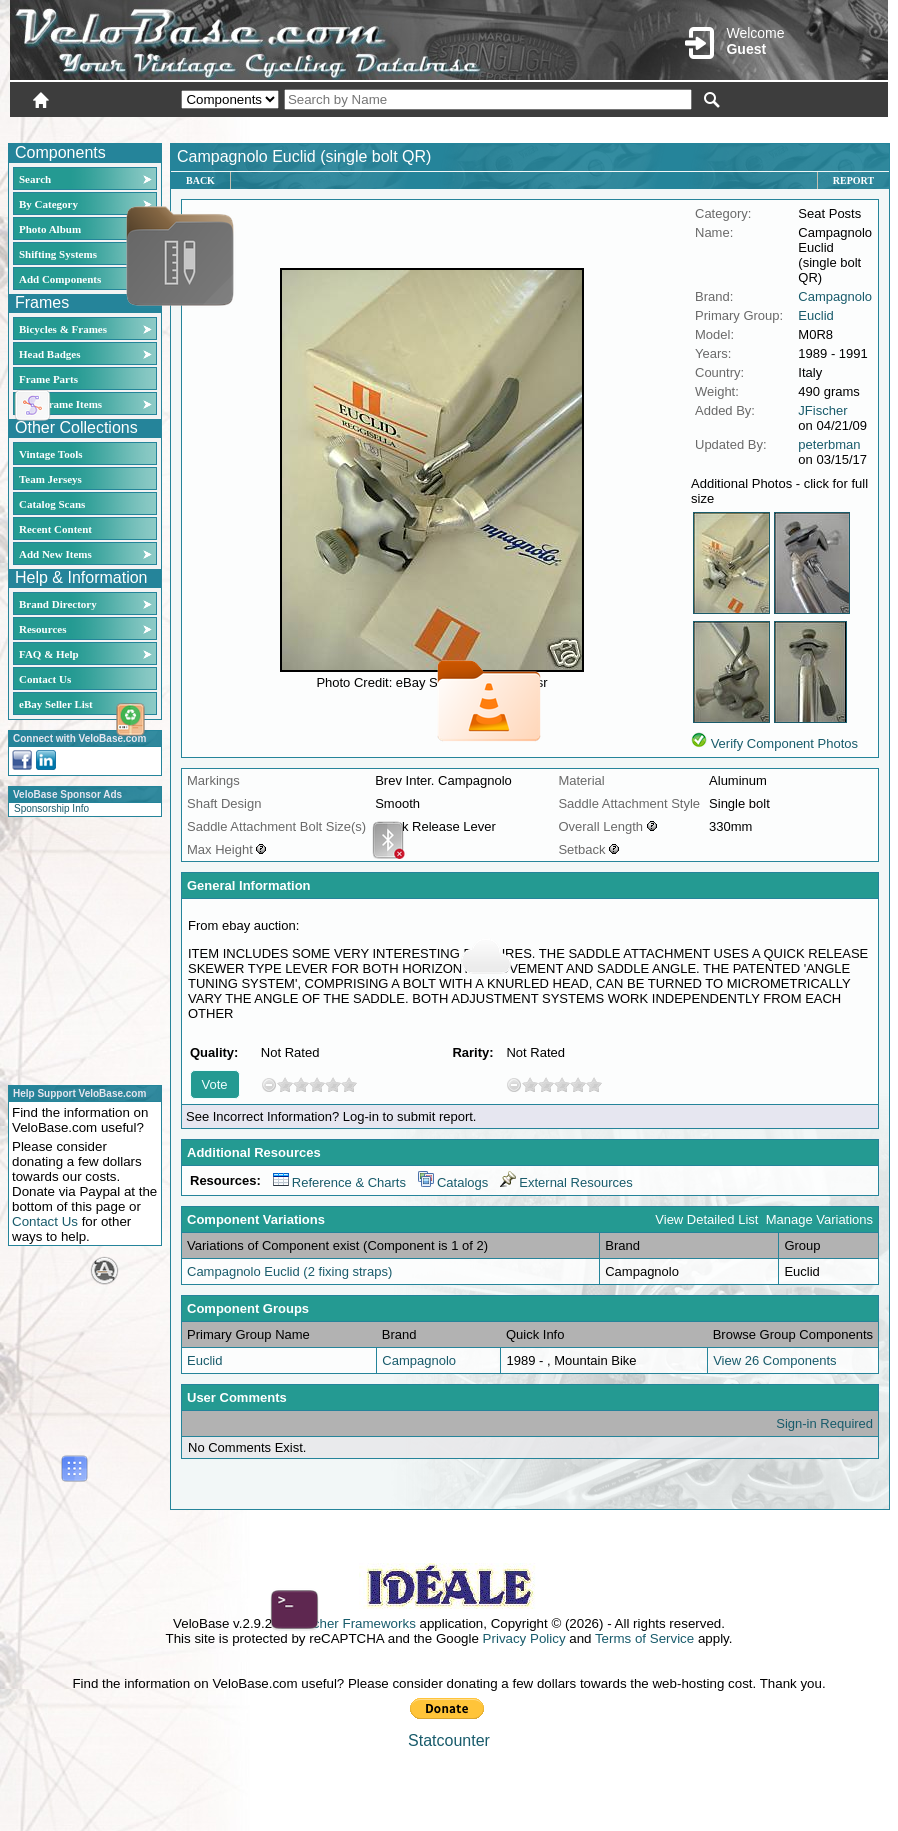  What do you see at coordinates (180, 256) in the screenshot?
I see `access document templates folder` at bounding box center [180, 256].